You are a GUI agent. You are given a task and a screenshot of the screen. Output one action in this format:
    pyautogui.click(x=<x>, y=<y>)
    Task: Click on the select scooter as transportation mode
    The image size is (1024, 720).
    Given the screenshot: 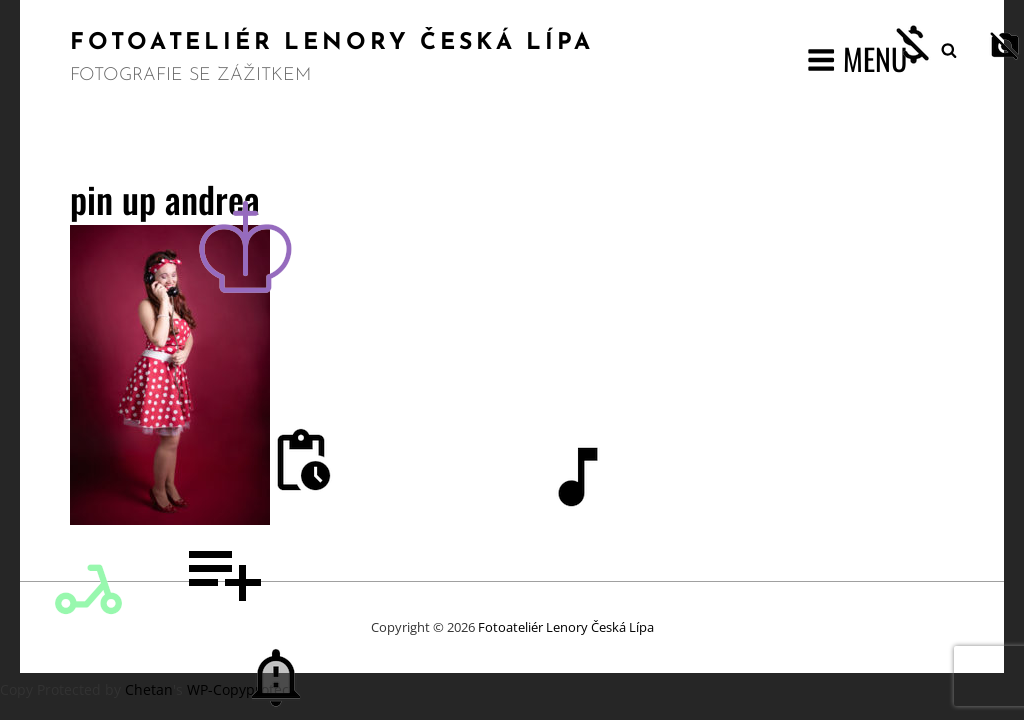 What is the action you would take?
    pyautogui.click(x=88, y=591)
    